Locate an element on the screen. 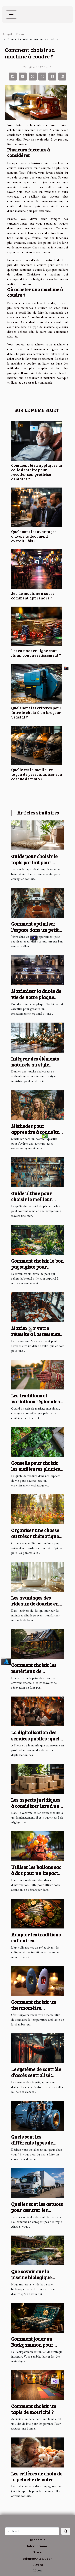 The image size is (75, 2576). open jetbrains dotcover project folder is located at coordinates (66, 668).